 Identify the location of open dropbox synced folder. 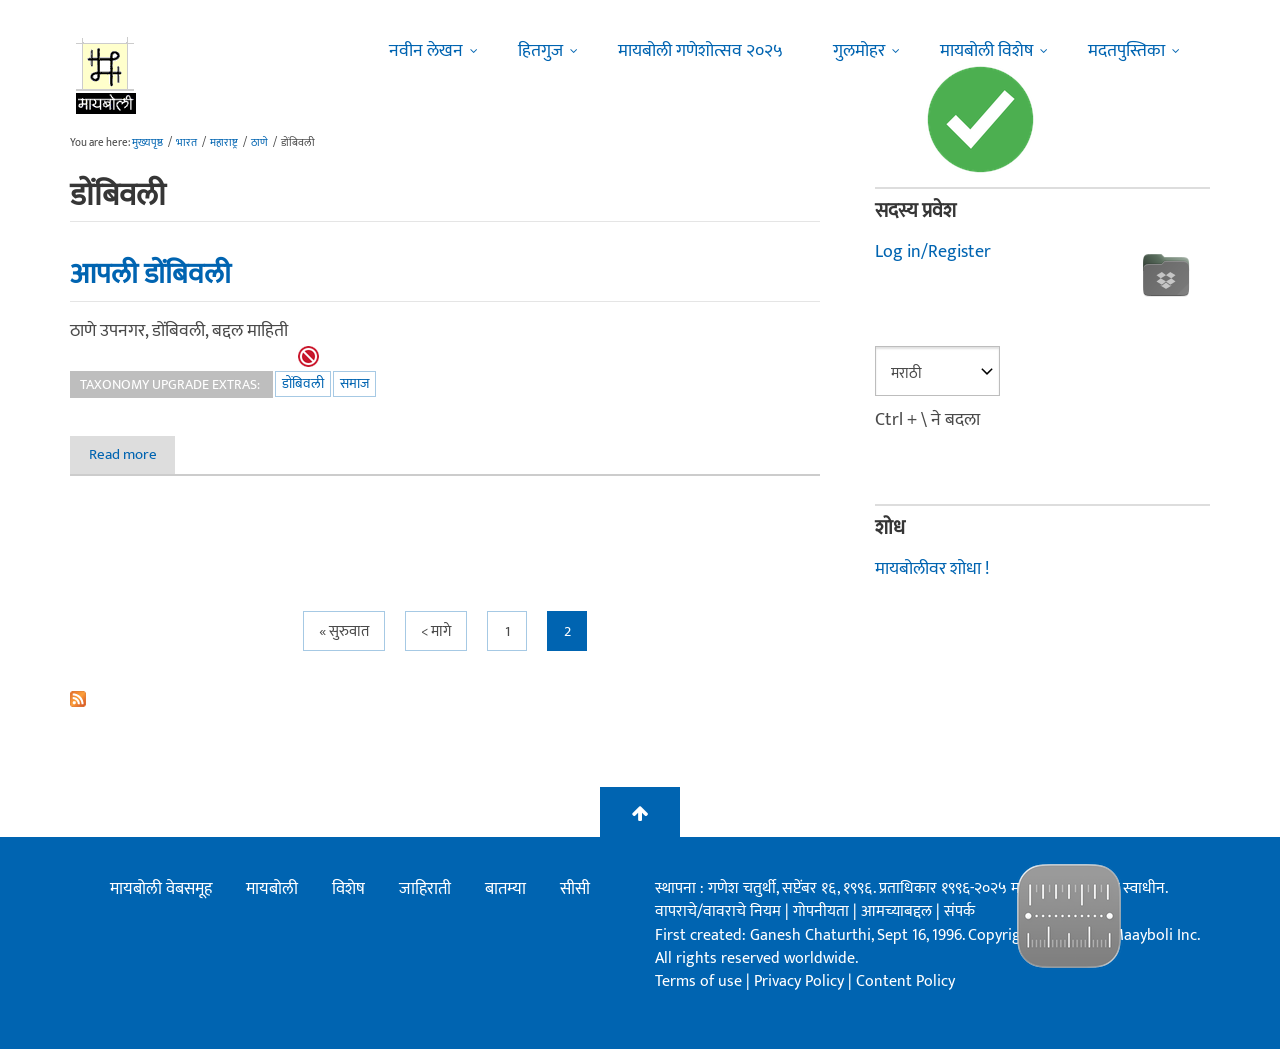
(1166, 275).